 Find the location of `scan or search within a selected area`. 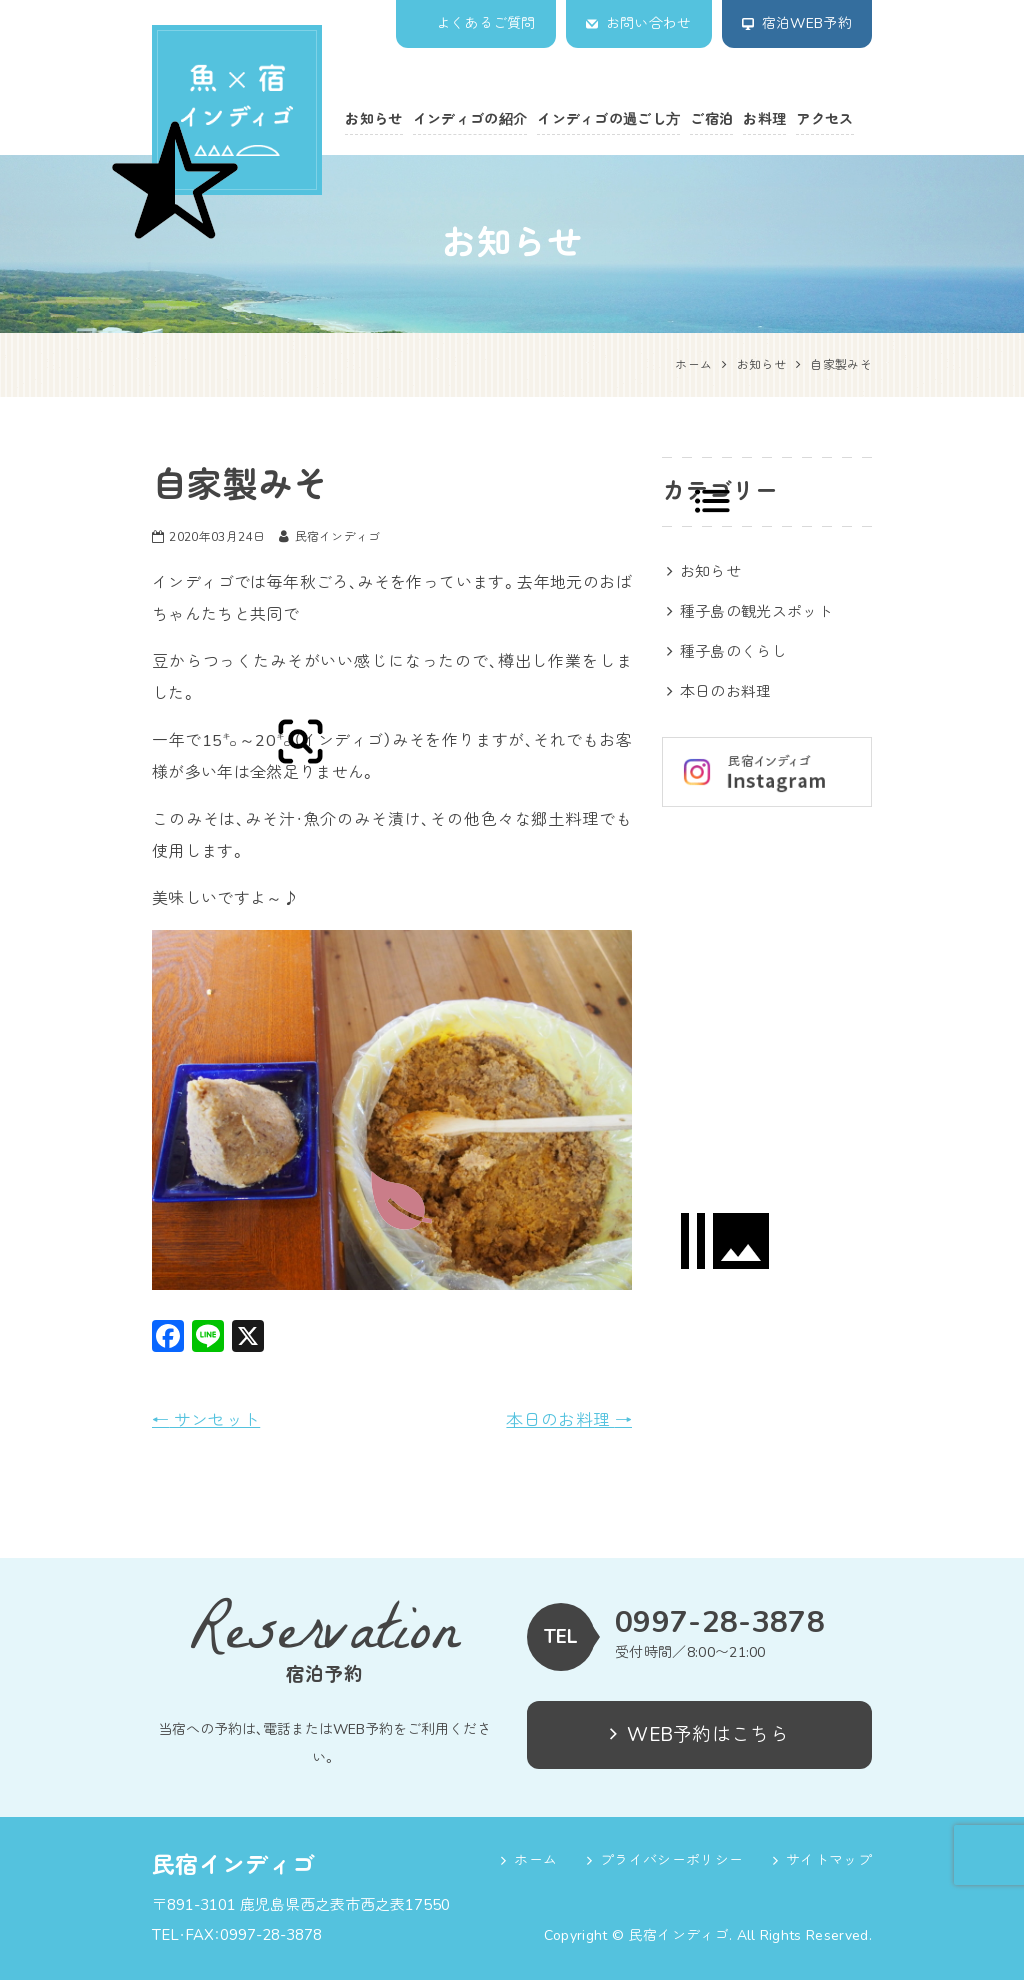

scan or search within a selected area is located at coordinates (300, 741).